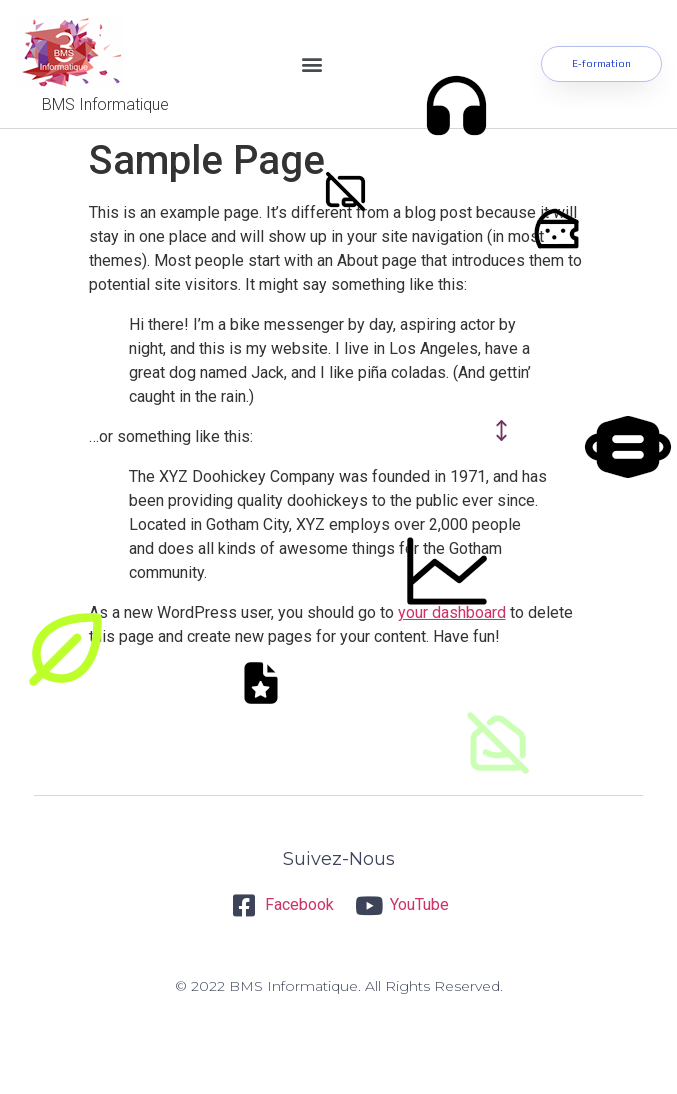 This screenshot has height=1094, width=677. Describe the element at coordinates (456, 105) in the screenshot. I see `access audio or music playback` at that location.